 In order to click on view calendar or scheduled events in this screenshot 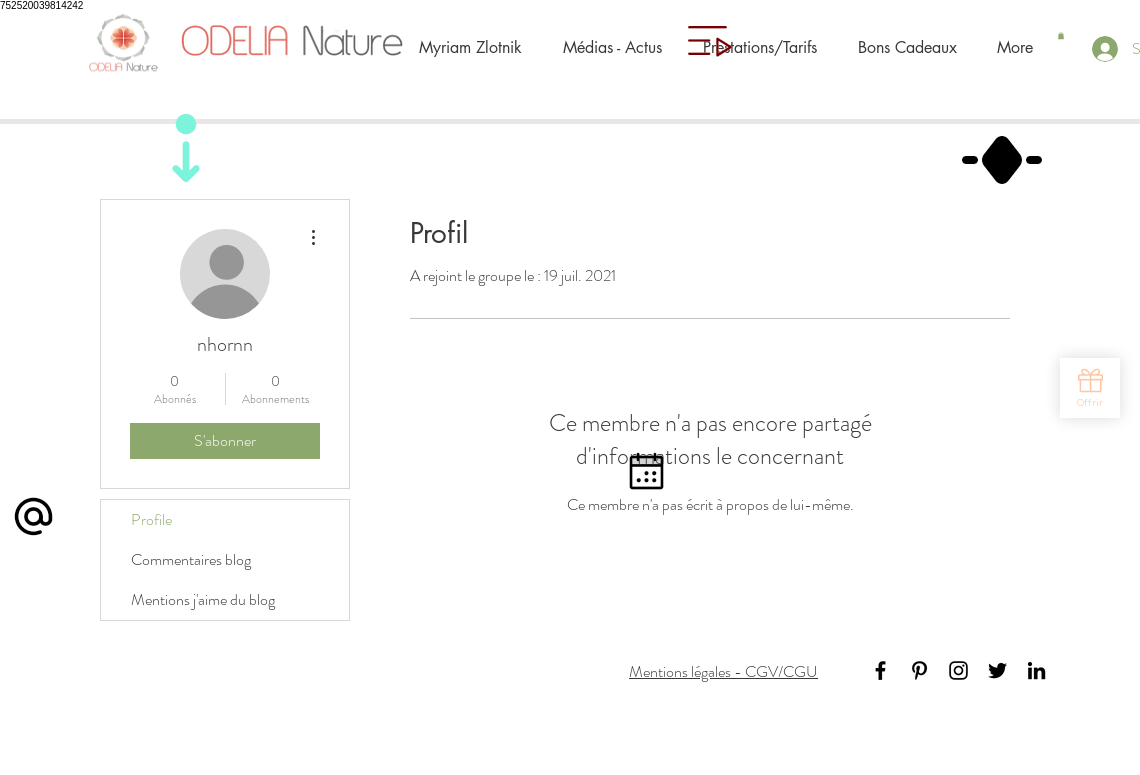, I will do `click(646, 472)`.